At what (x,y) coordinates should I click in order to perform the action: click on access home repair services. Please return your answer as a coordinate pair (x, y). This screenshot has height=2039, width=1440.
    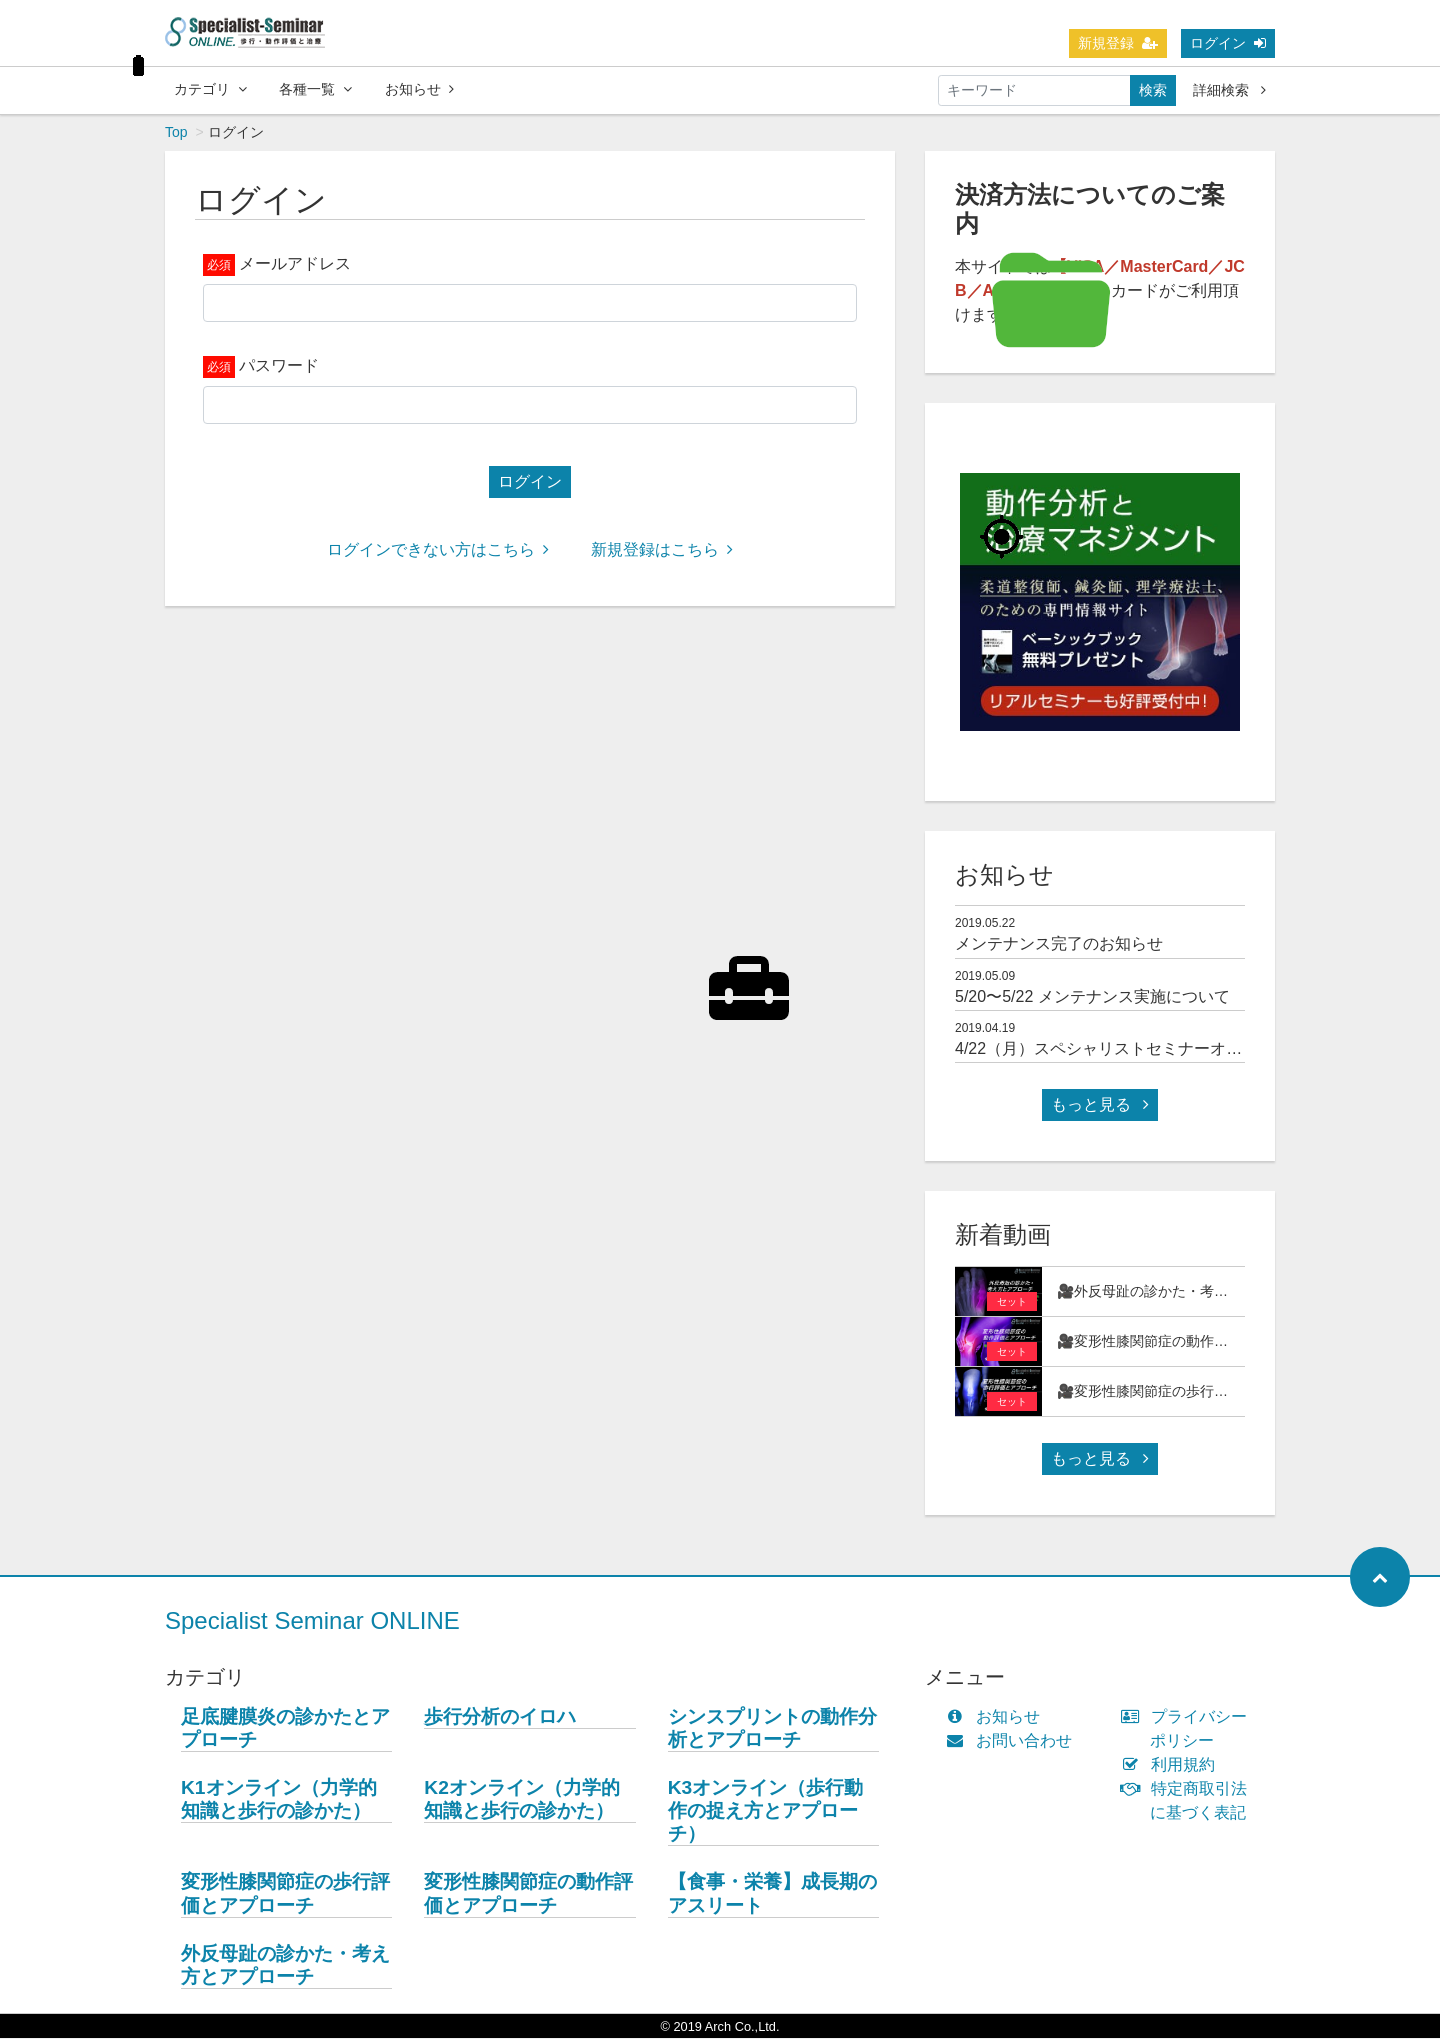
    Looking at the image, I should click on (749, 988).